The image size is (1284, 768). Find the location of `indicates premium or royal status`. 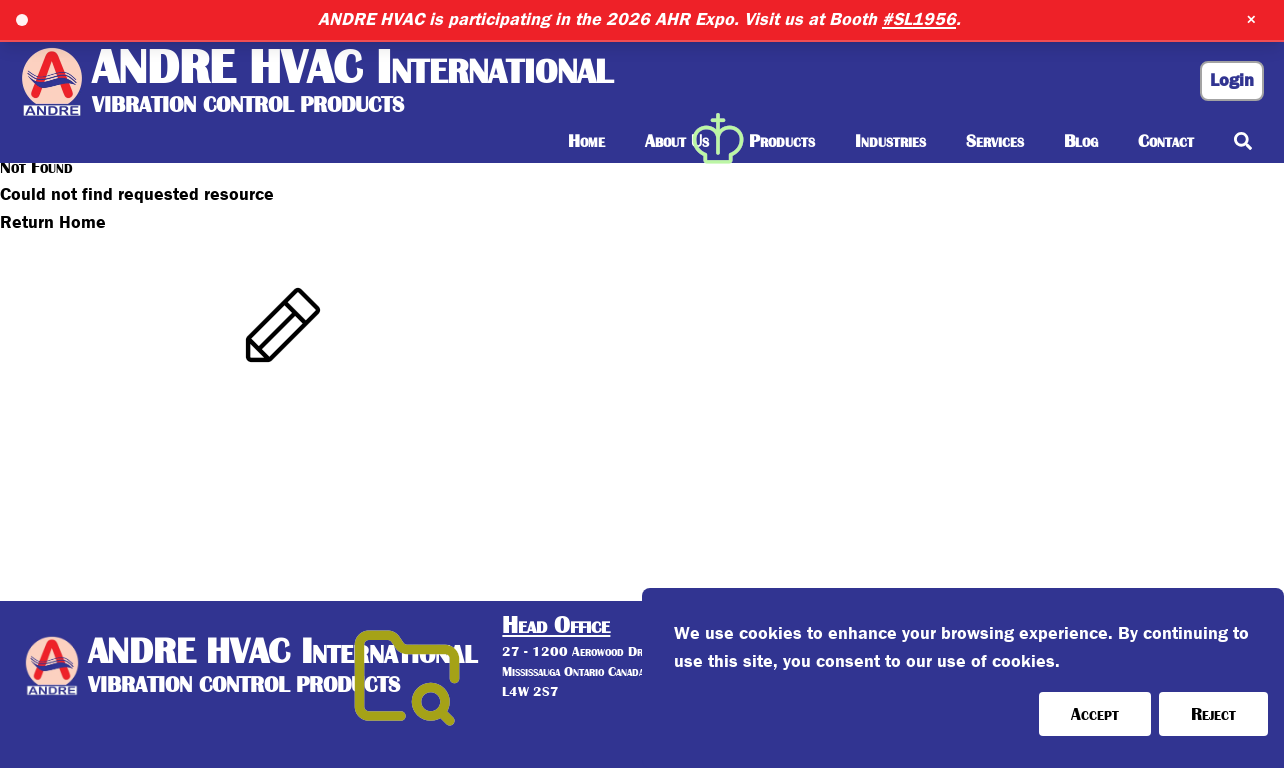

indicates premium or royal status is located at coordinates (718, 142).